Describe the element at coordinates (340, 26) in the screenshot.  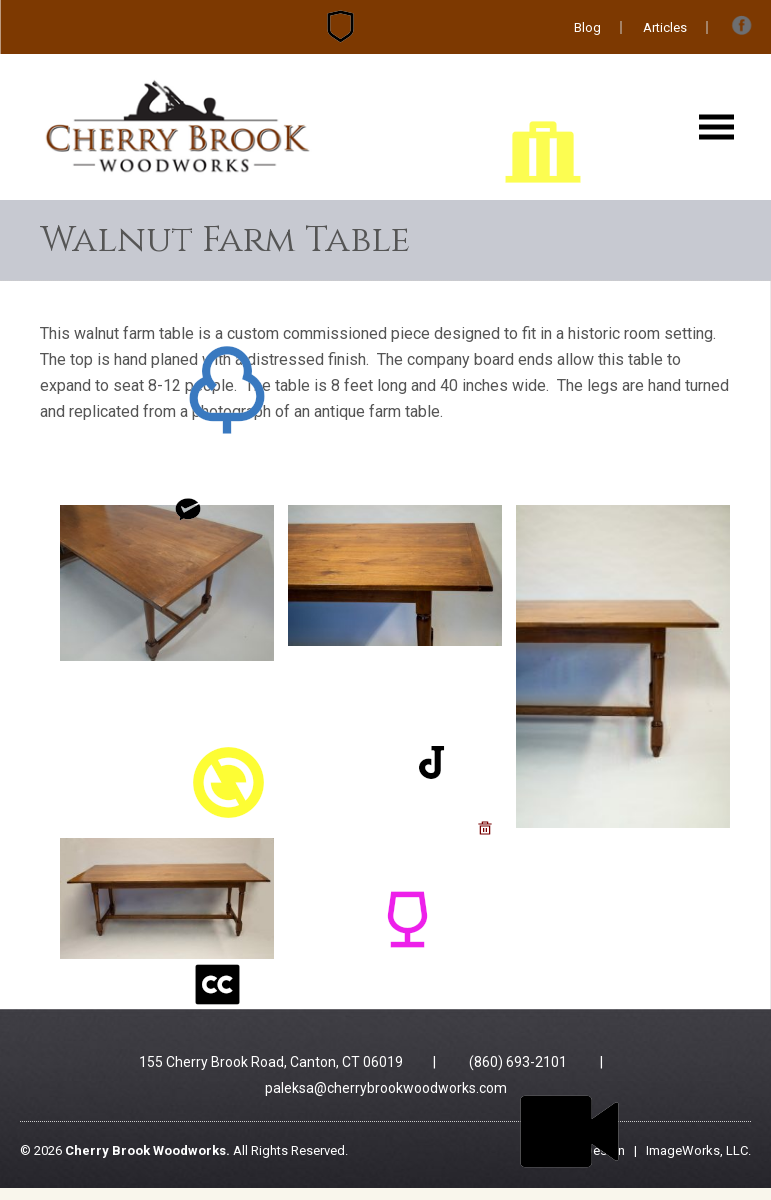
I see `access security settings` at that location.